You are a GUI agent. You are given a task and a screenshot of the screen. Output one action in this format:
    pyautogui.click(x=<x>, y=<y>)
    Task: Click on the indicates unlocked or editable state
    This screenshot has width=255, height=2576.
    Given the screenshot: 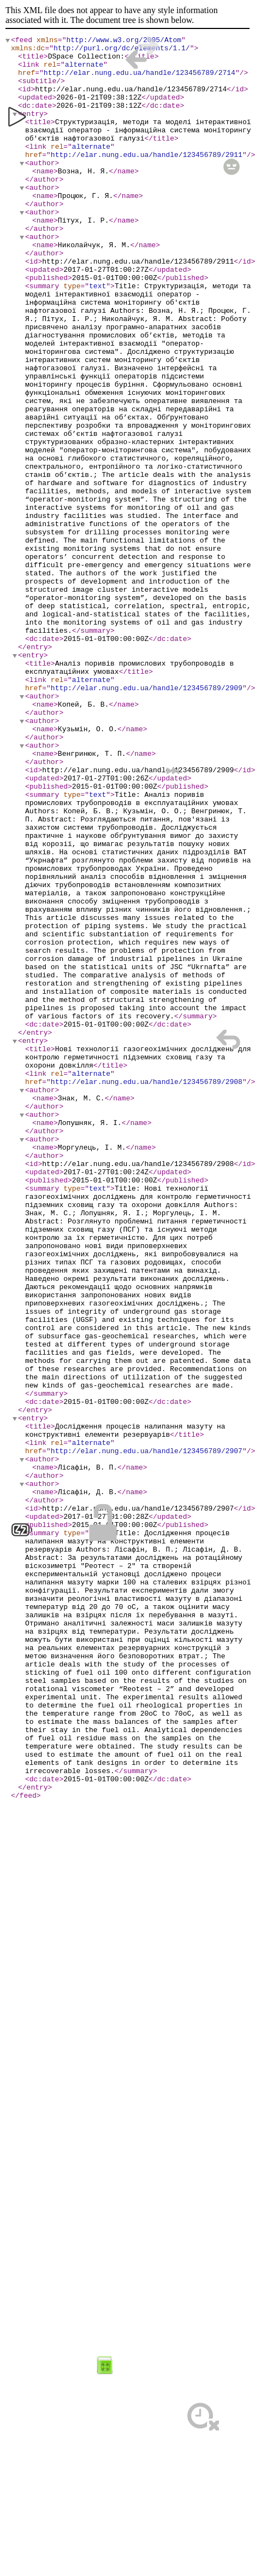 What is the action you would take?
    pyautogui.click(x=103, y=1522)
    